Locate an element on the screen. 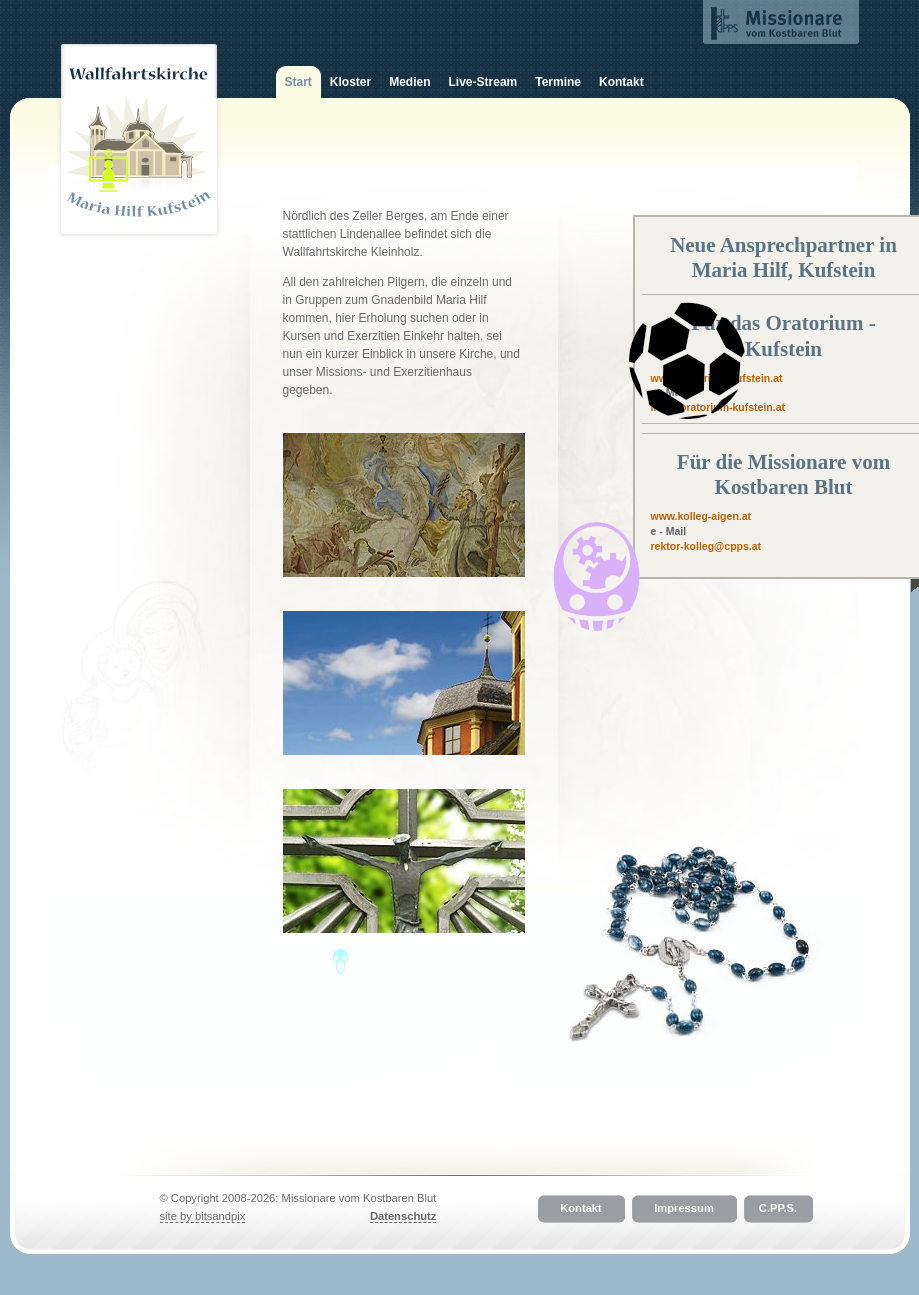  access AI or machine learning features is located at coordinates (596, 576).